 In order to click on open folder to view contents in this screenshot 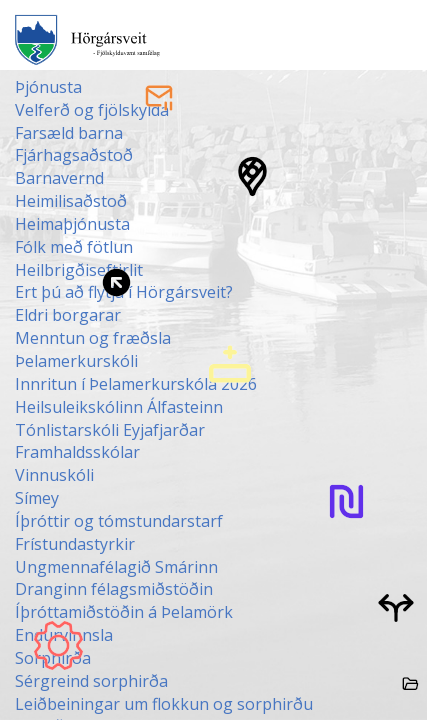, I will do `click(410, 684)`.